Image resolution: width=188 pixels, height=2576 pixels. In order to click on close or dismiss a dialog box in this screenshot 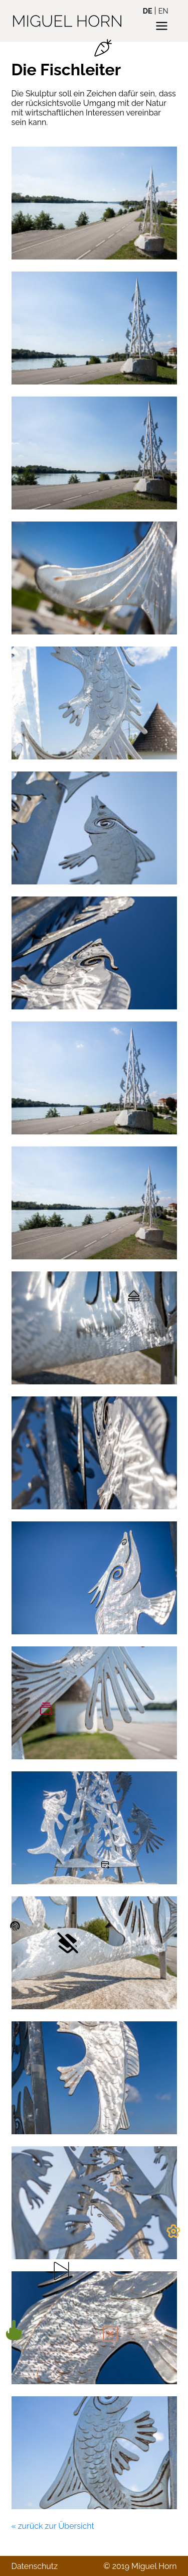, I will do `click(110, 2334)`.